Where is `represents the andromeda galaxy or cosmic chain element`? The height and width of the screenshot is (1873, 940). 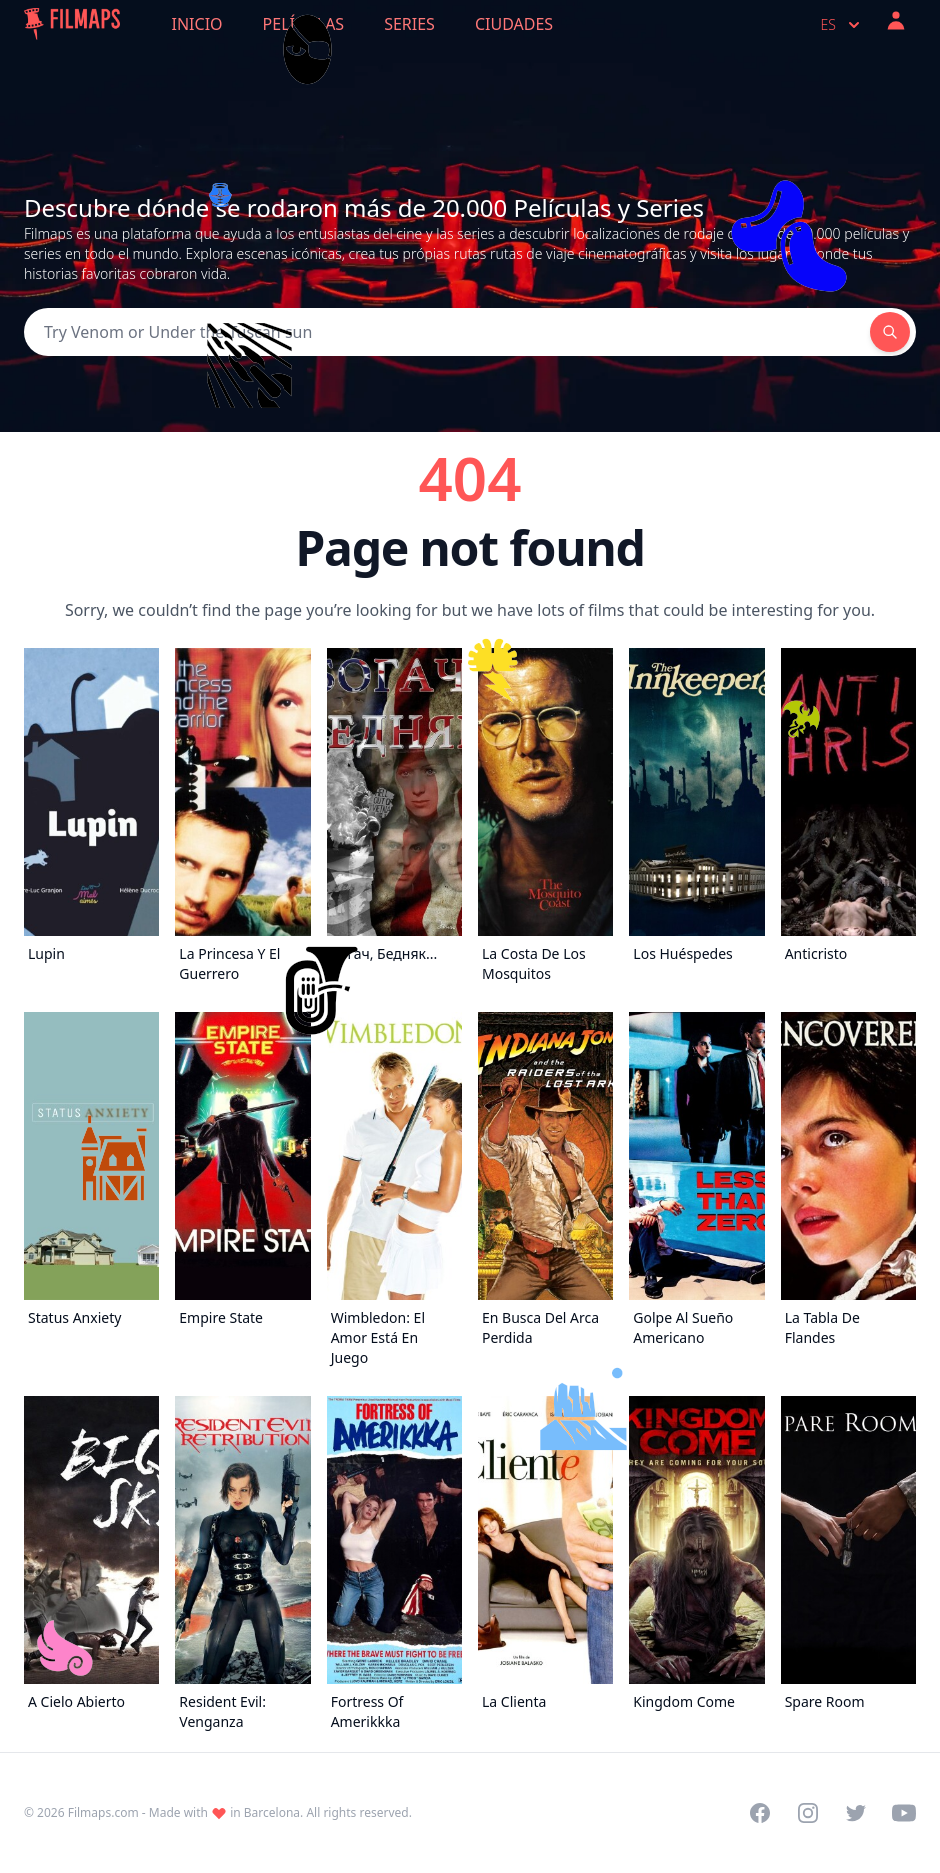 represents the andromeda galaxy or cosmic chain element is located at coordinates (249, 365).